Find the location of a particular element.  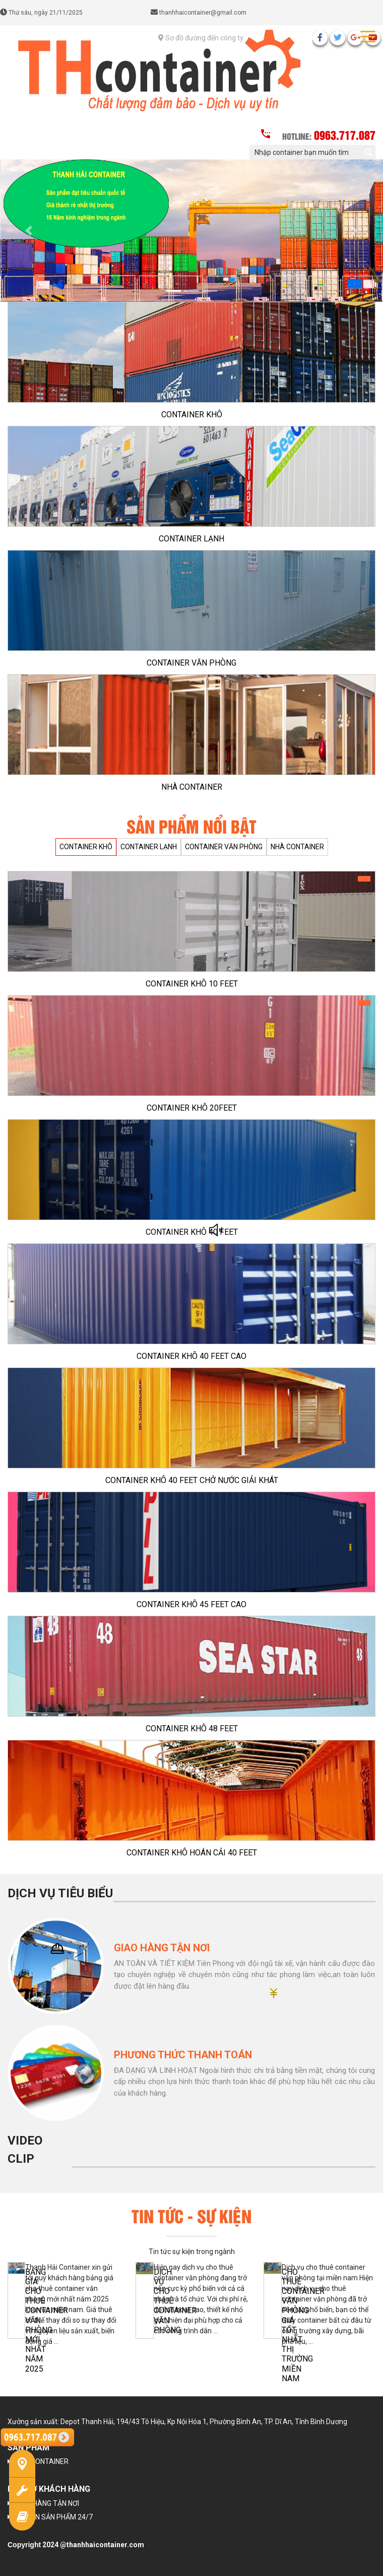

increase or adjust volume is located at coordinates (215, 1230).